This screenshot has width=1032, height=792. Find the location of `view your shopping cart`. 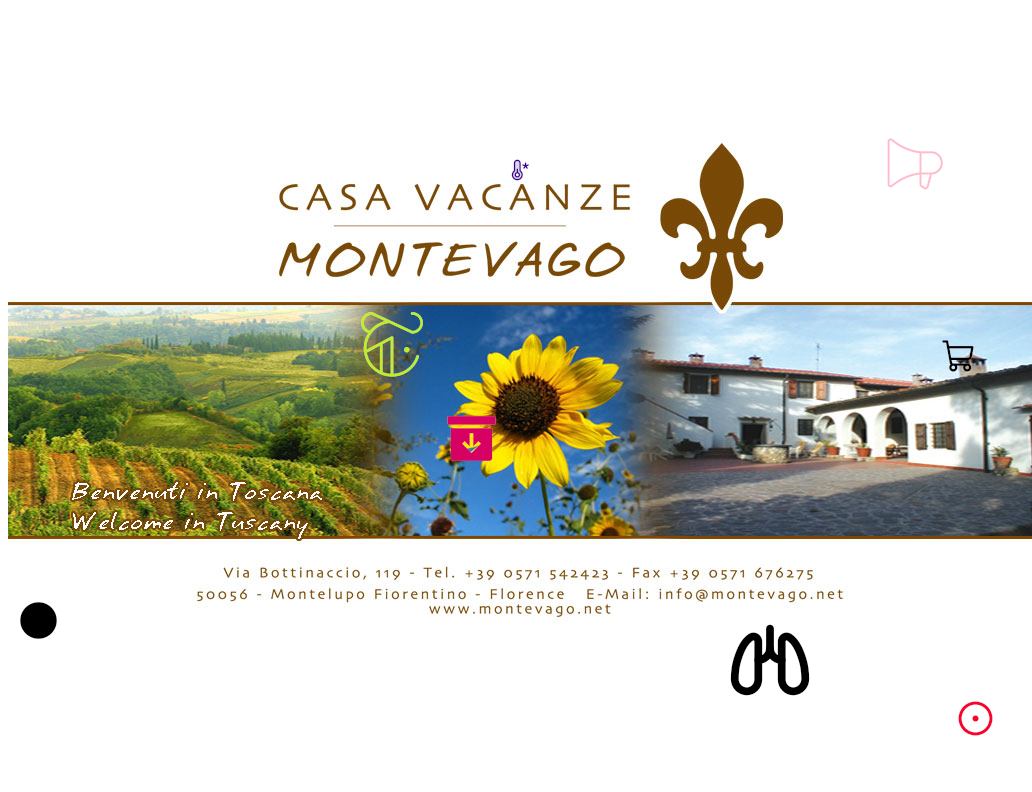

view your shopping cart is located at coordinates (958, 356).